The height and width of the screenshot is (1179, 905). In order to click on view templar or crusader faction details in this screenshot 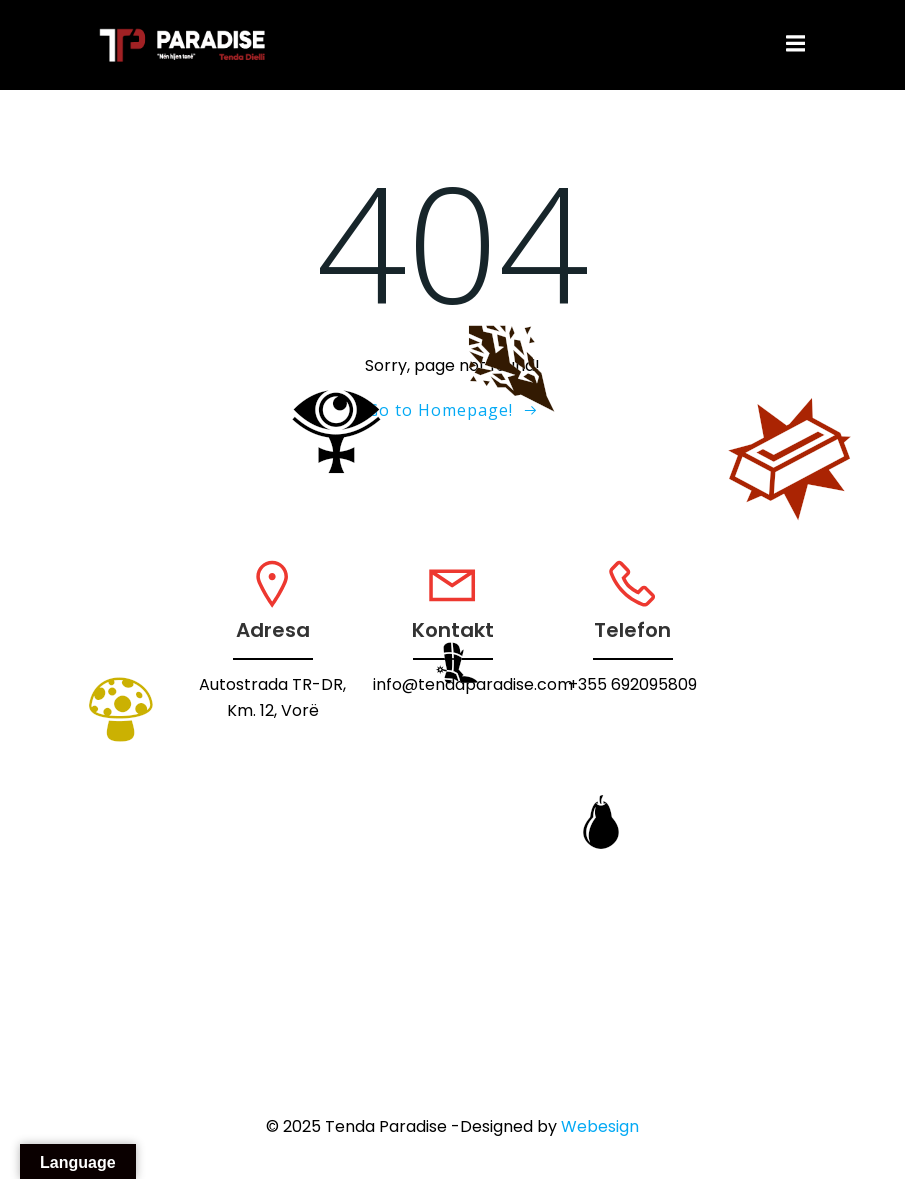, I will do `click(337, 428)`.